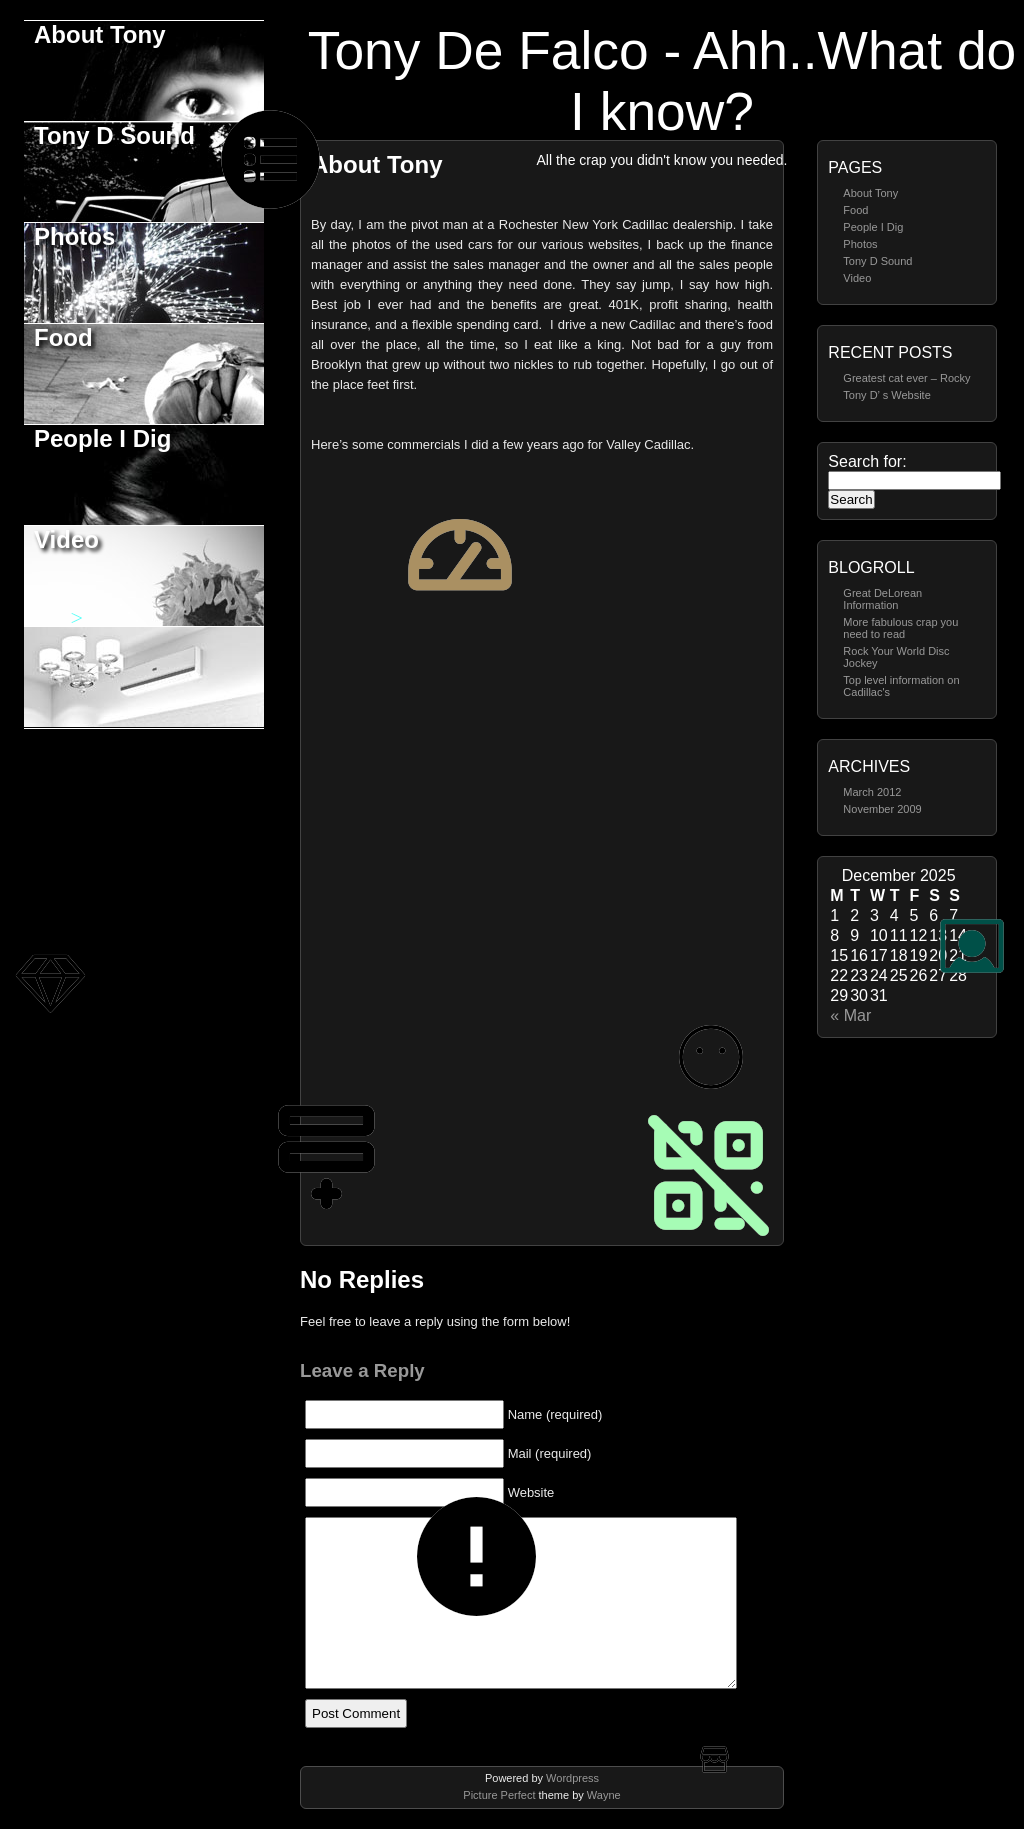 The width and height of the screenshot is (1024, 1829). Describe the element at coordinates (476, 1556) in the screenshot. I see `indicates an error or warning state` at that location.